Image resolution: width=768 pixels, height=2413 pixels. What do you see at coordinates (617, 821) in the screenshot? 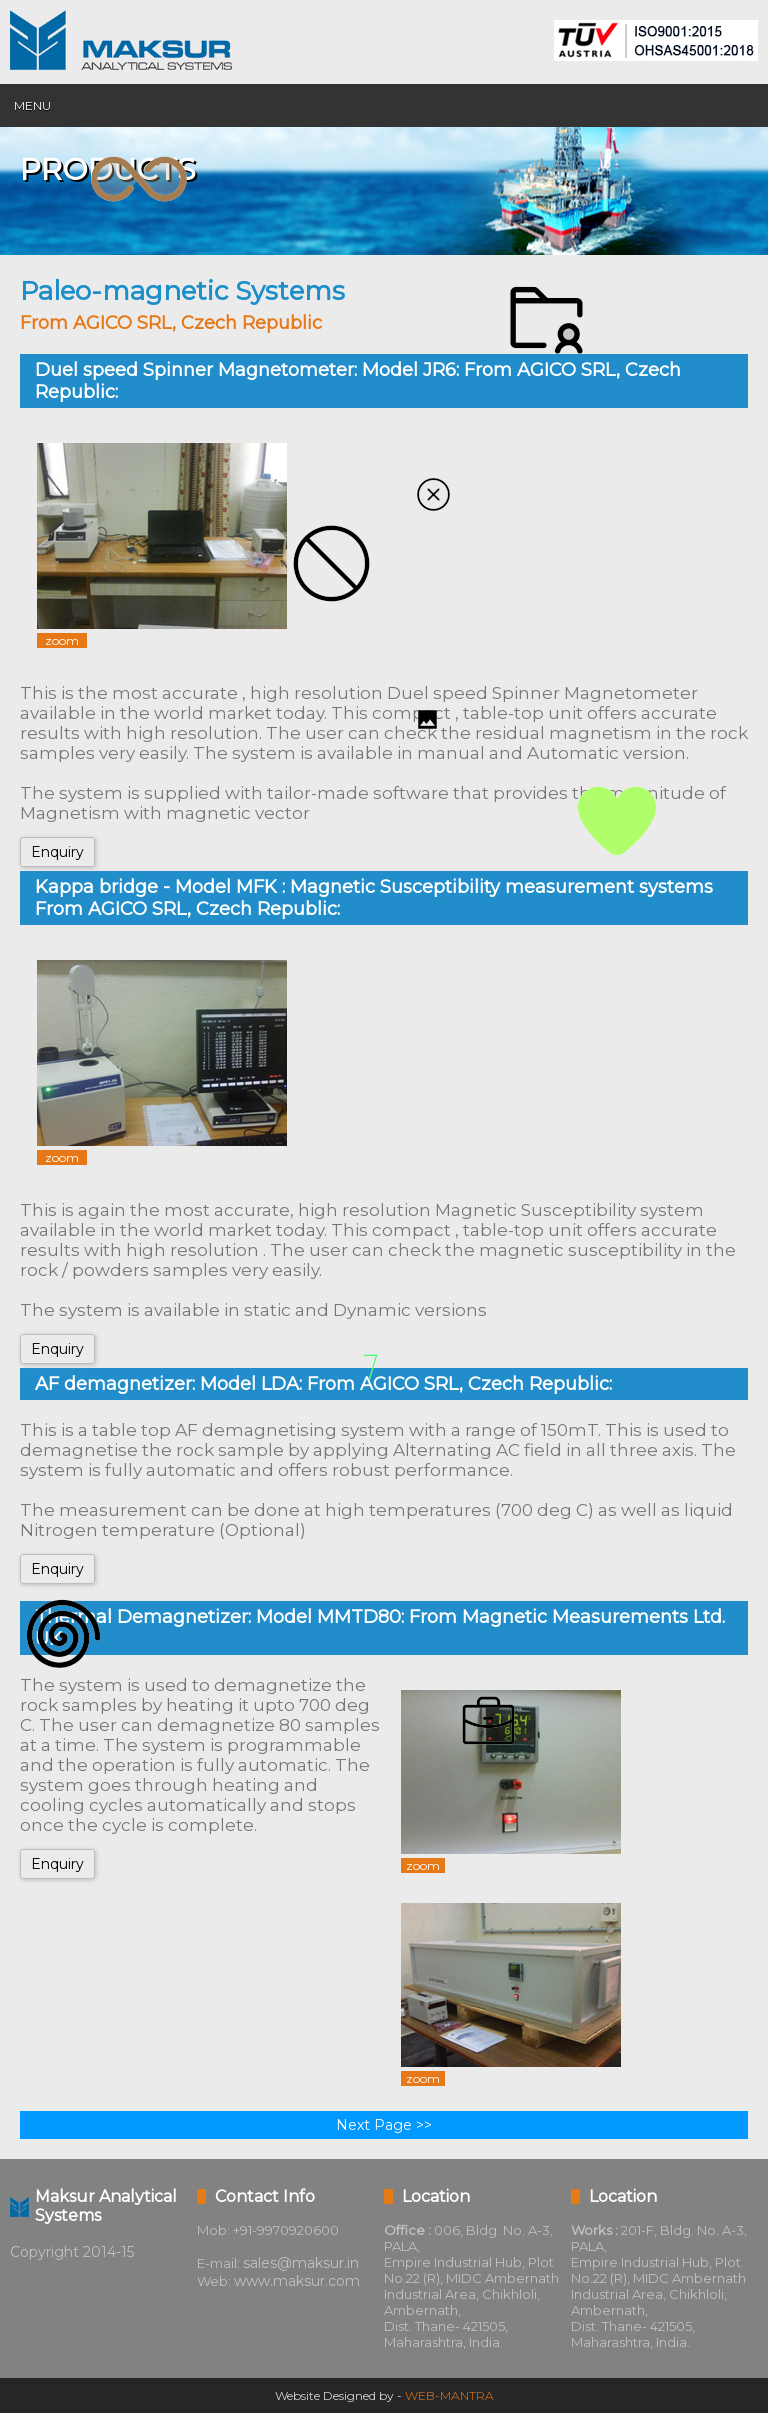
I see `add to favorites` at bounding box center [617, 821].